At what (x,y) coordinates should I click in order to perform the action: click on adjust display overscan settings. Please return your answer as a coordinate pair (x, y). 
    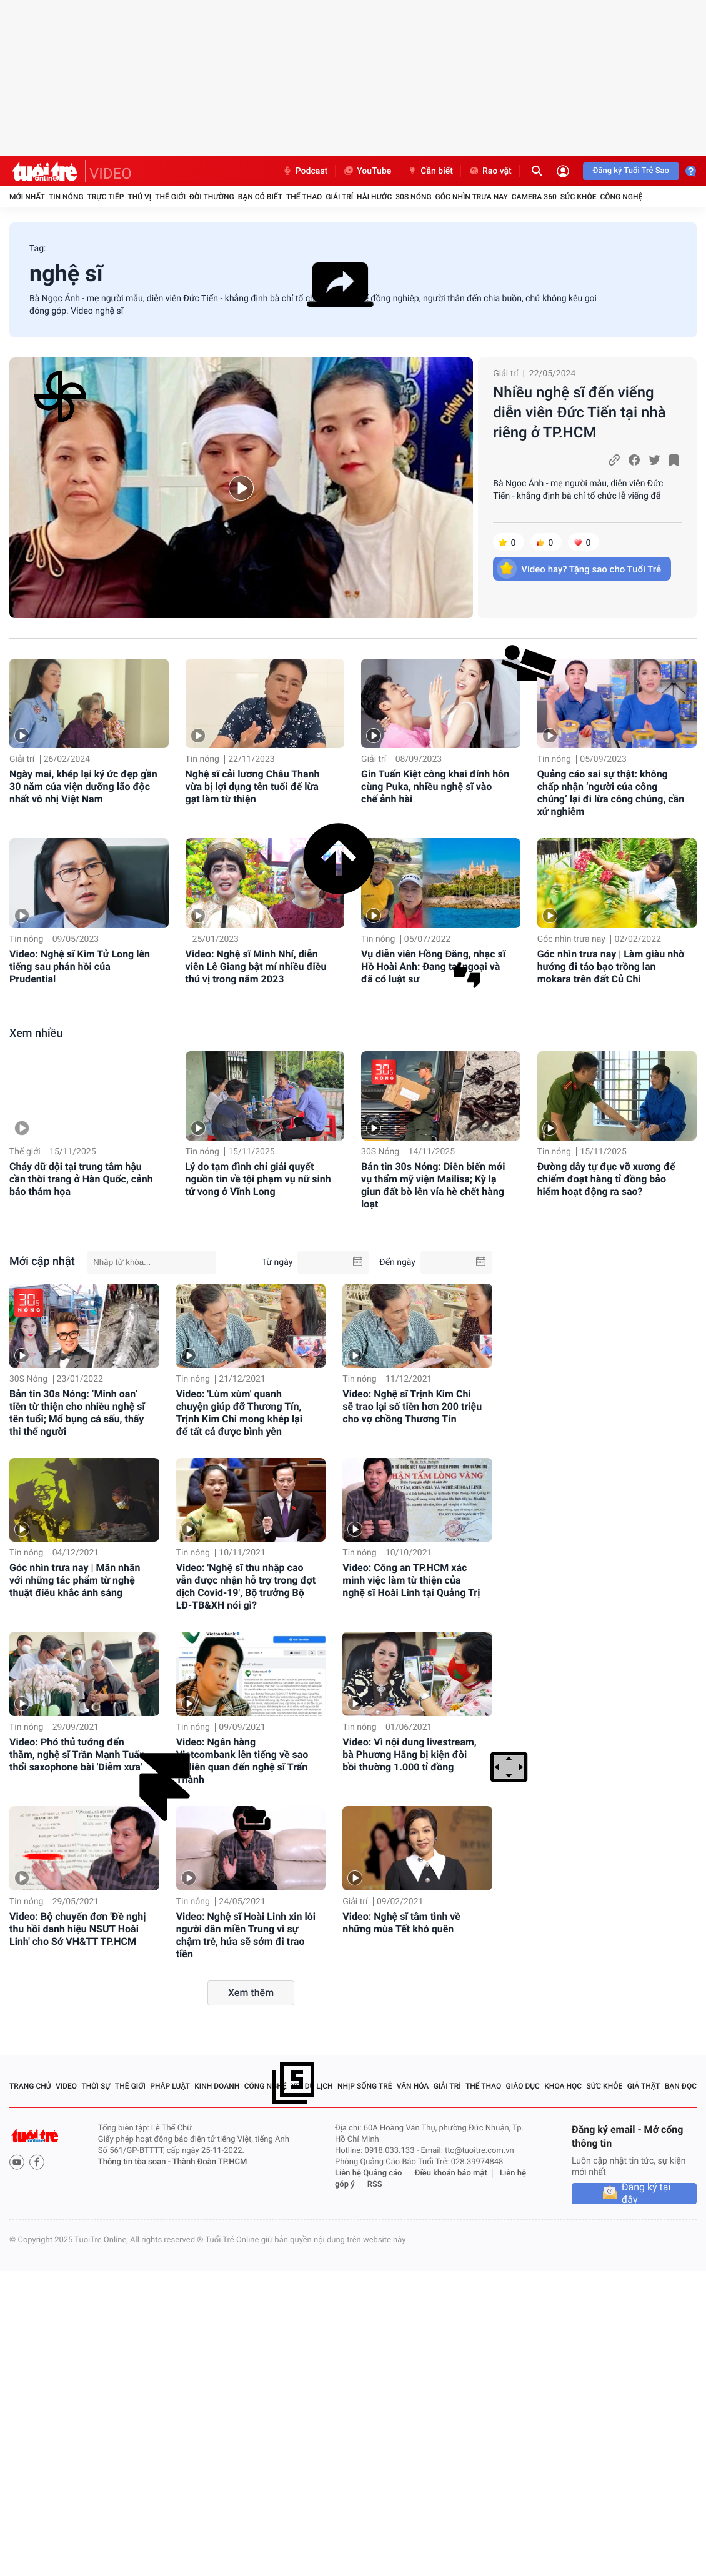
    Looking at the image, I should click on (509, 1767).